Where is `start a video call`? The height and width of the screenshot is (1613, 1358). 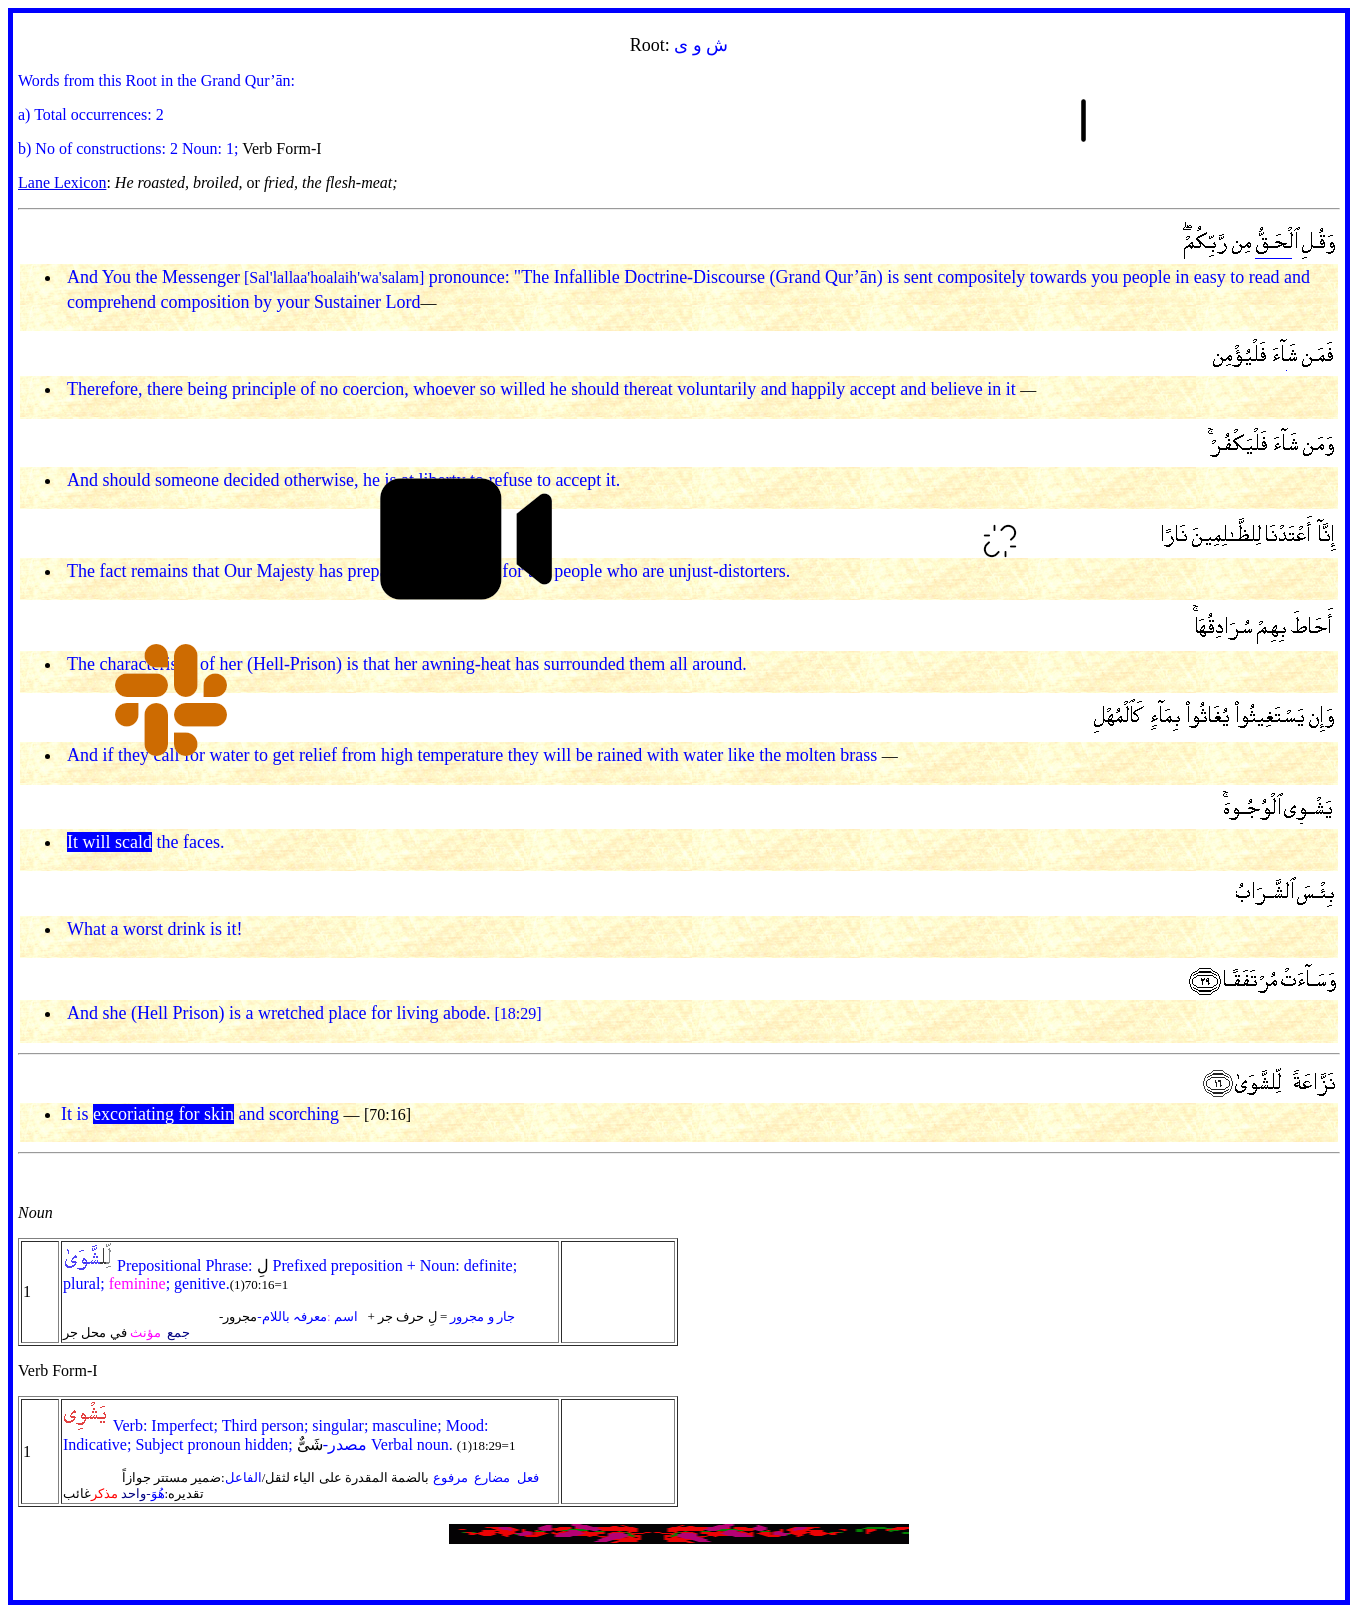 start a video call is located at coordinates (461, 539).